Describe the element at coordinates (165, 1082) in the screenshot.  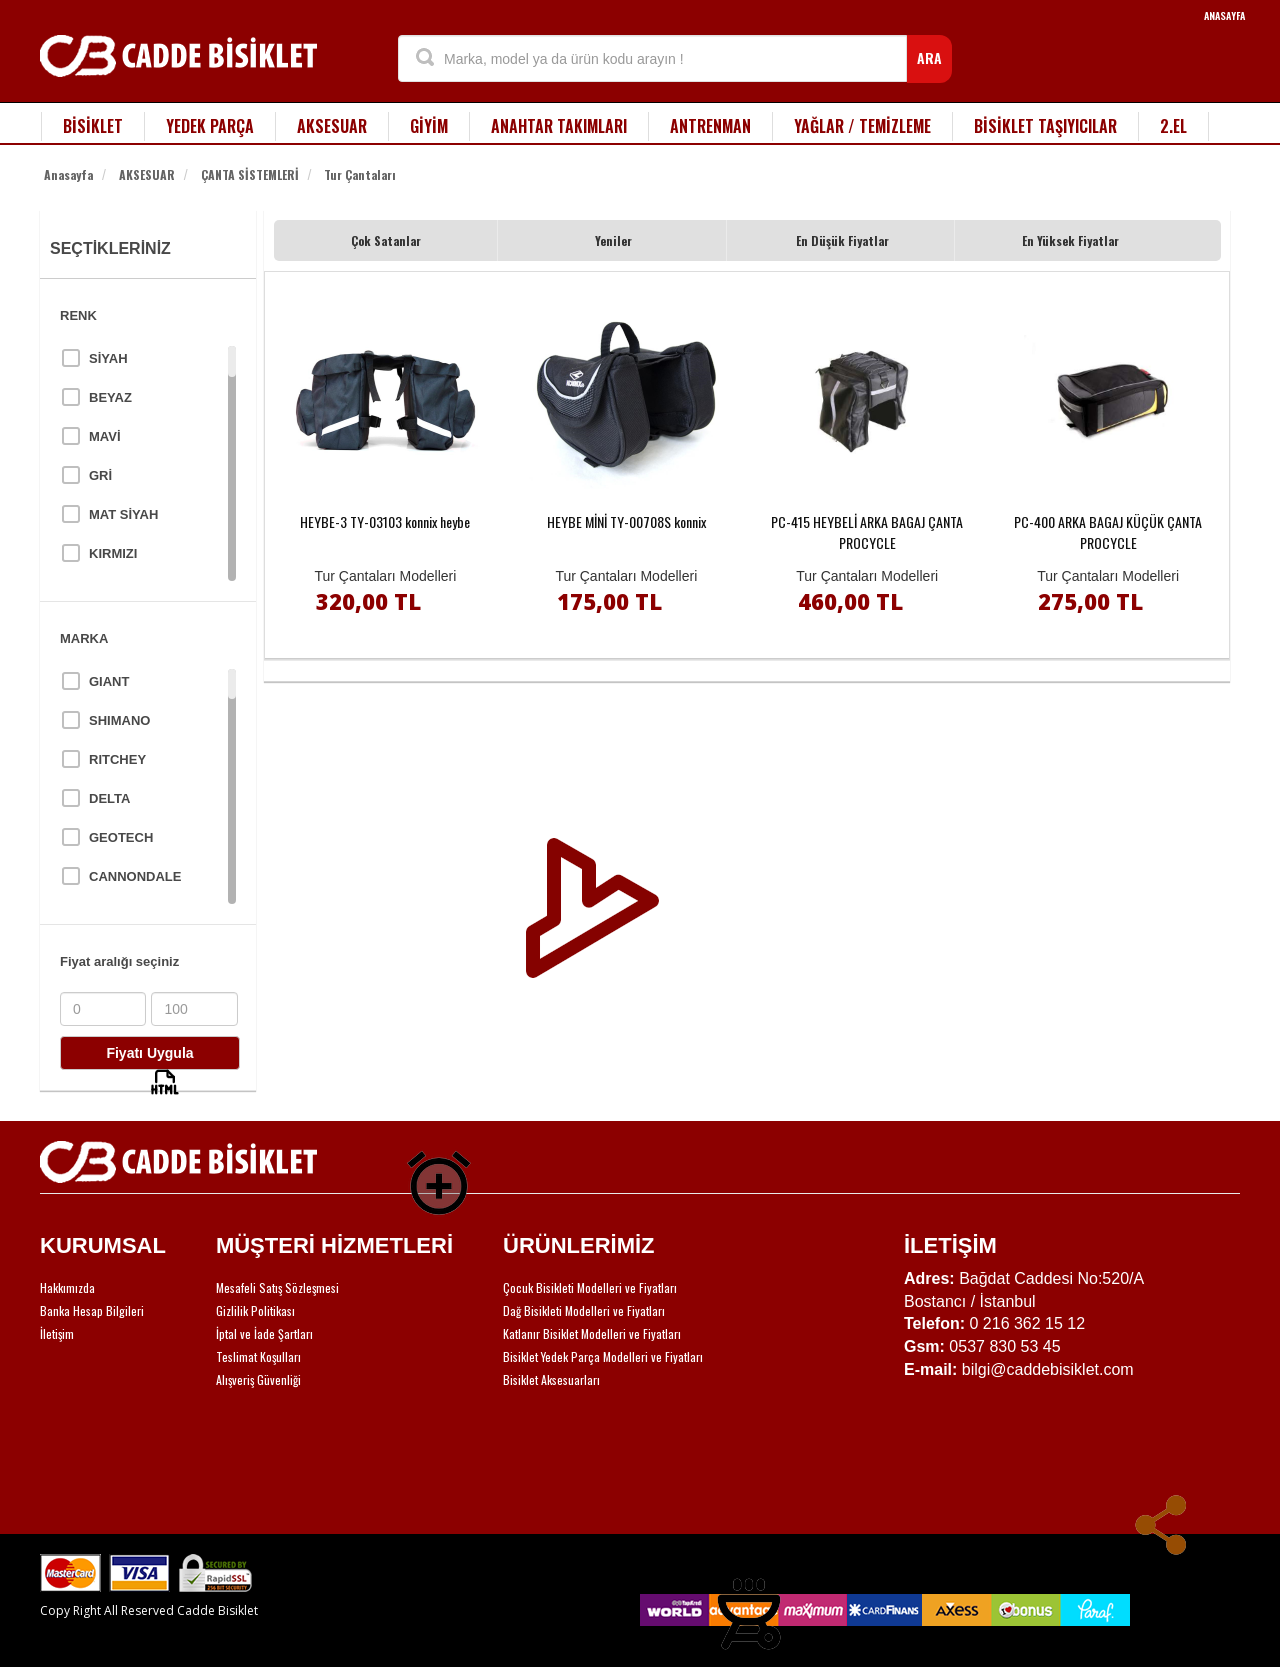
I see `indicates an HTML file type` at that location.